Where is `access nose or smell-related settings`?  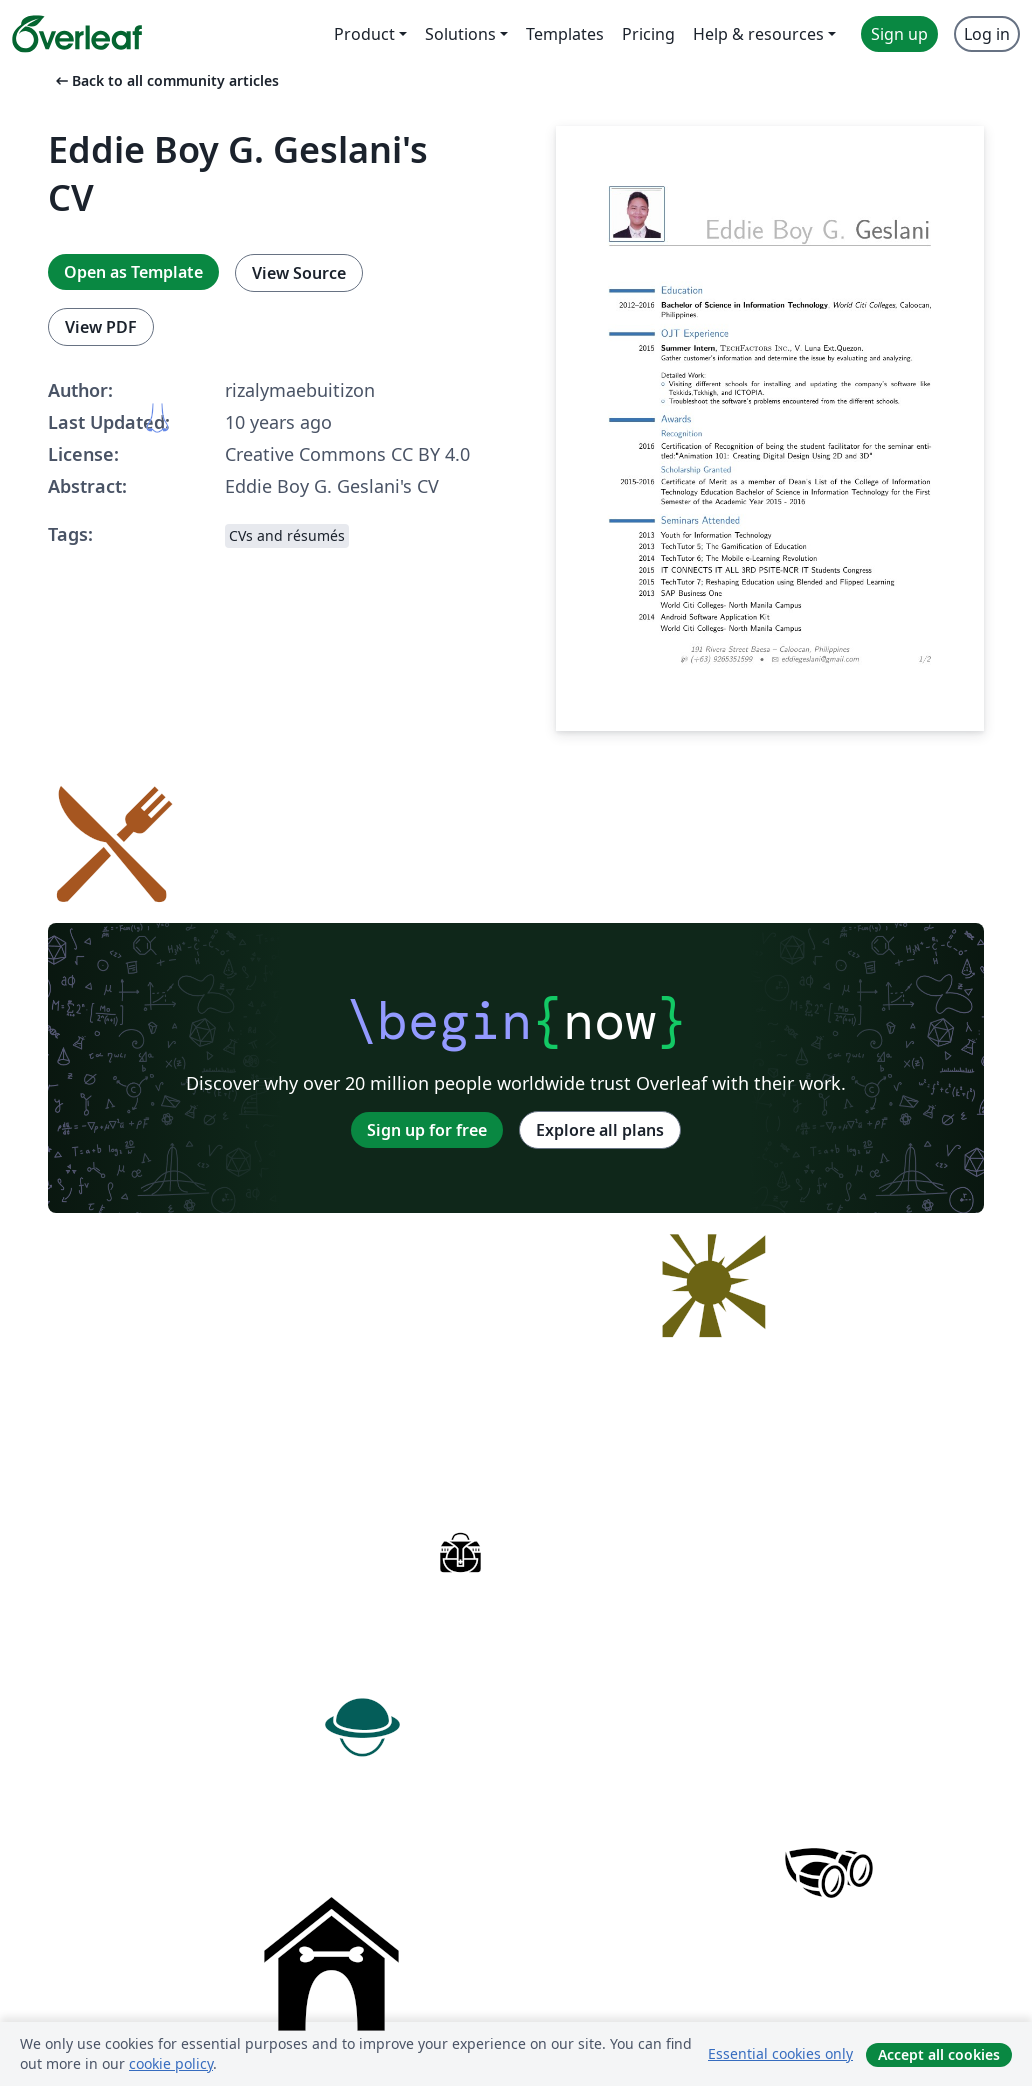
access nose or smell-related settings is located at coordinates (157, 417).